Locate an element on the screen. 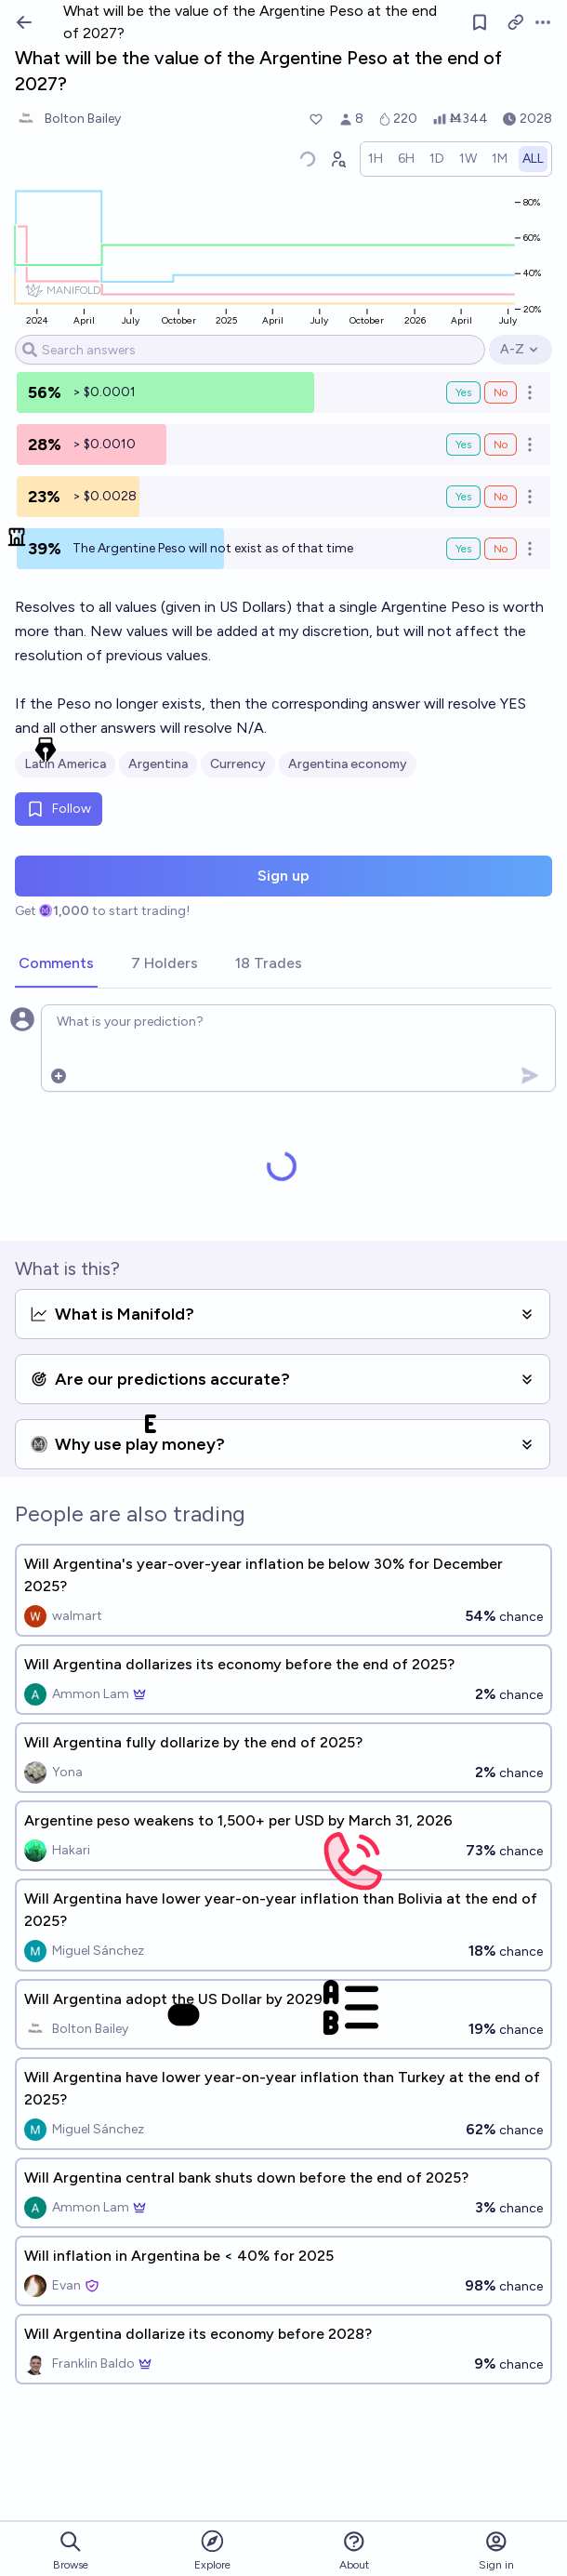 Image resolution: width=567 pixels, height=2576 pixels. access medication or pharmacy features is located at coordinates (183, 2014).